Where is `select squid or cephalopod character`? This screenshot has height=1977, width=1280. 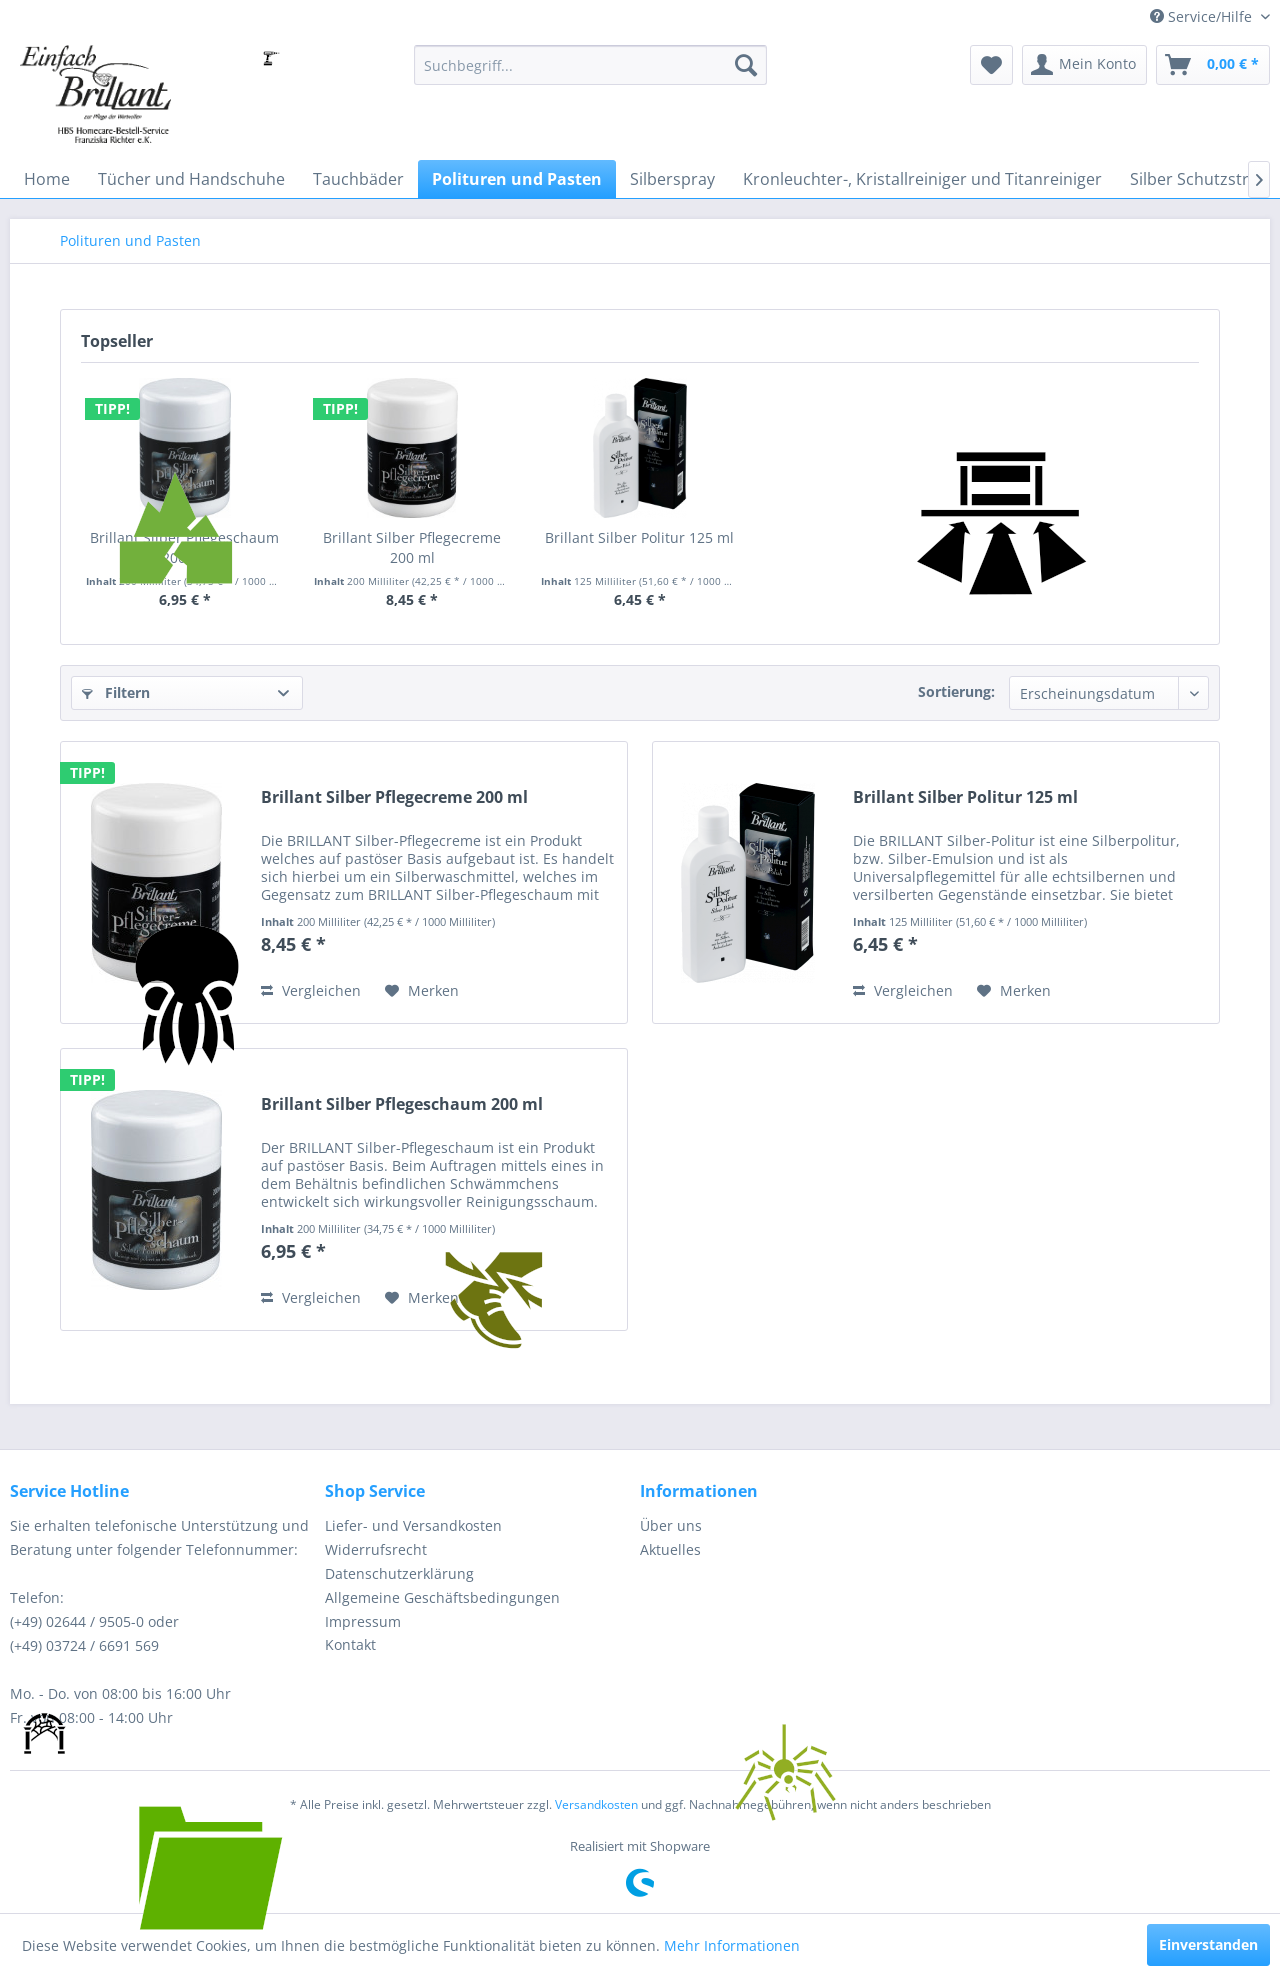
select squid or cephalopod character is located at coordinates (187, 997).